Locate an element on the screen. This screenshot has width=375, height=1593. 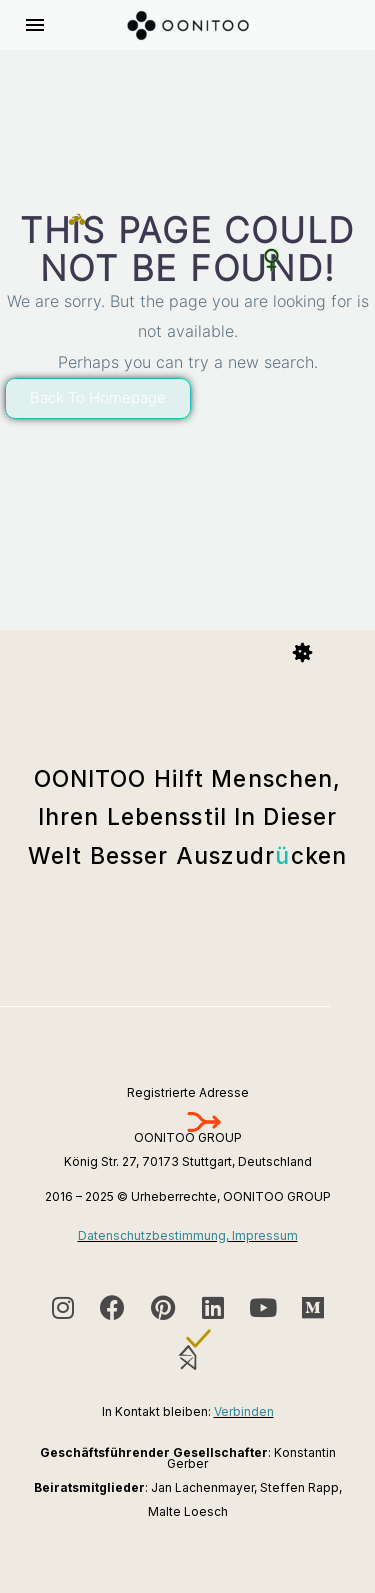
indicates a virus or malware threat detected is located at coordinates (302, 652).